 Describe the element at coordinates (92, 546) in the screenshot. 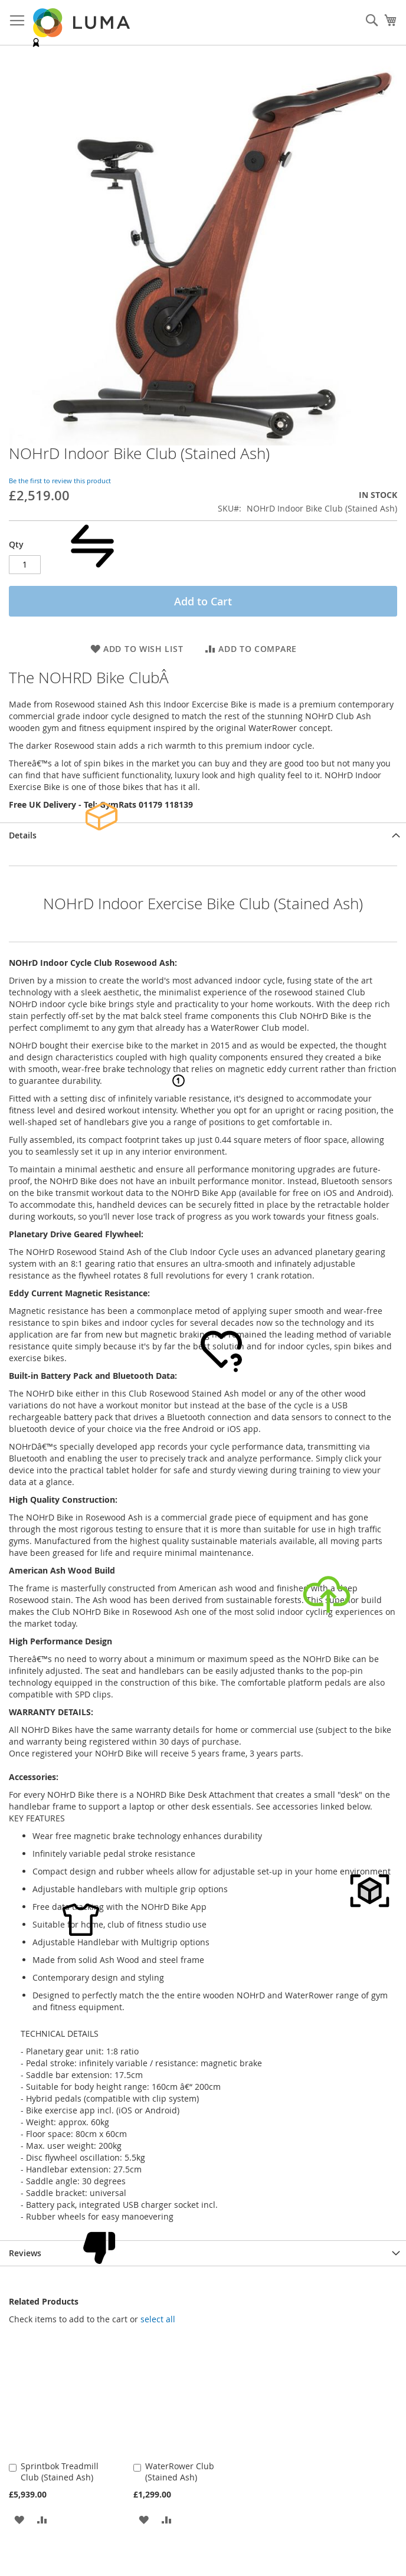

I see `transfer data between devices or accounts` at that location.